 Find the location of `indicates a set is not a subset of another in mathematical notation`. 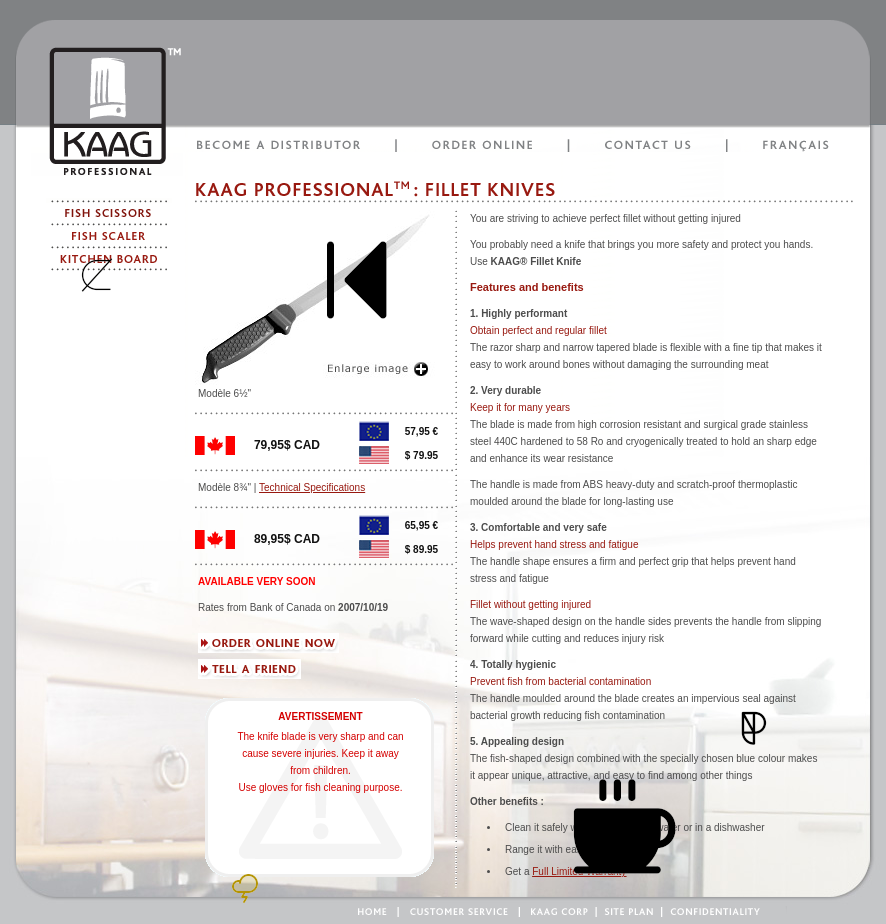

indicates a set is not a subset of another in mathematical notation is located at coordinates (97, 275).